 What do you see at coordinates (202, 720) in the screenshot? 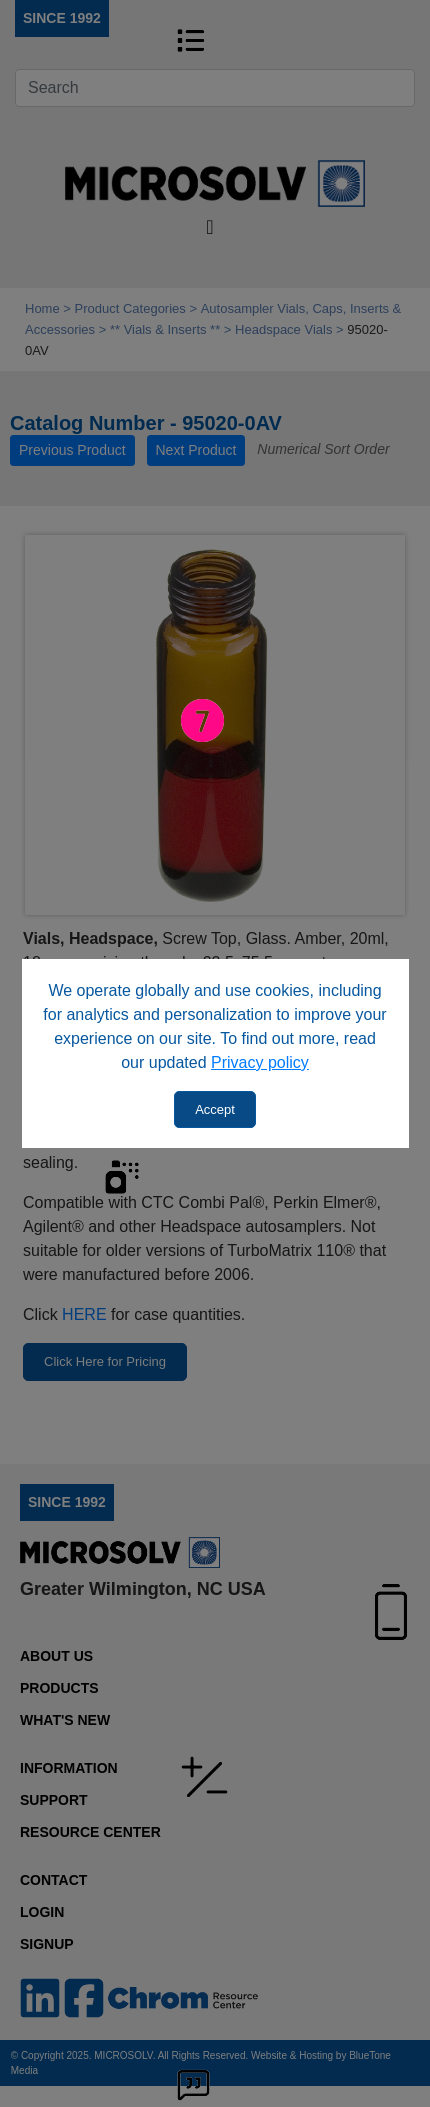
I see `indicates step 7 in a multi-step process` at bounding box center [202, 720].